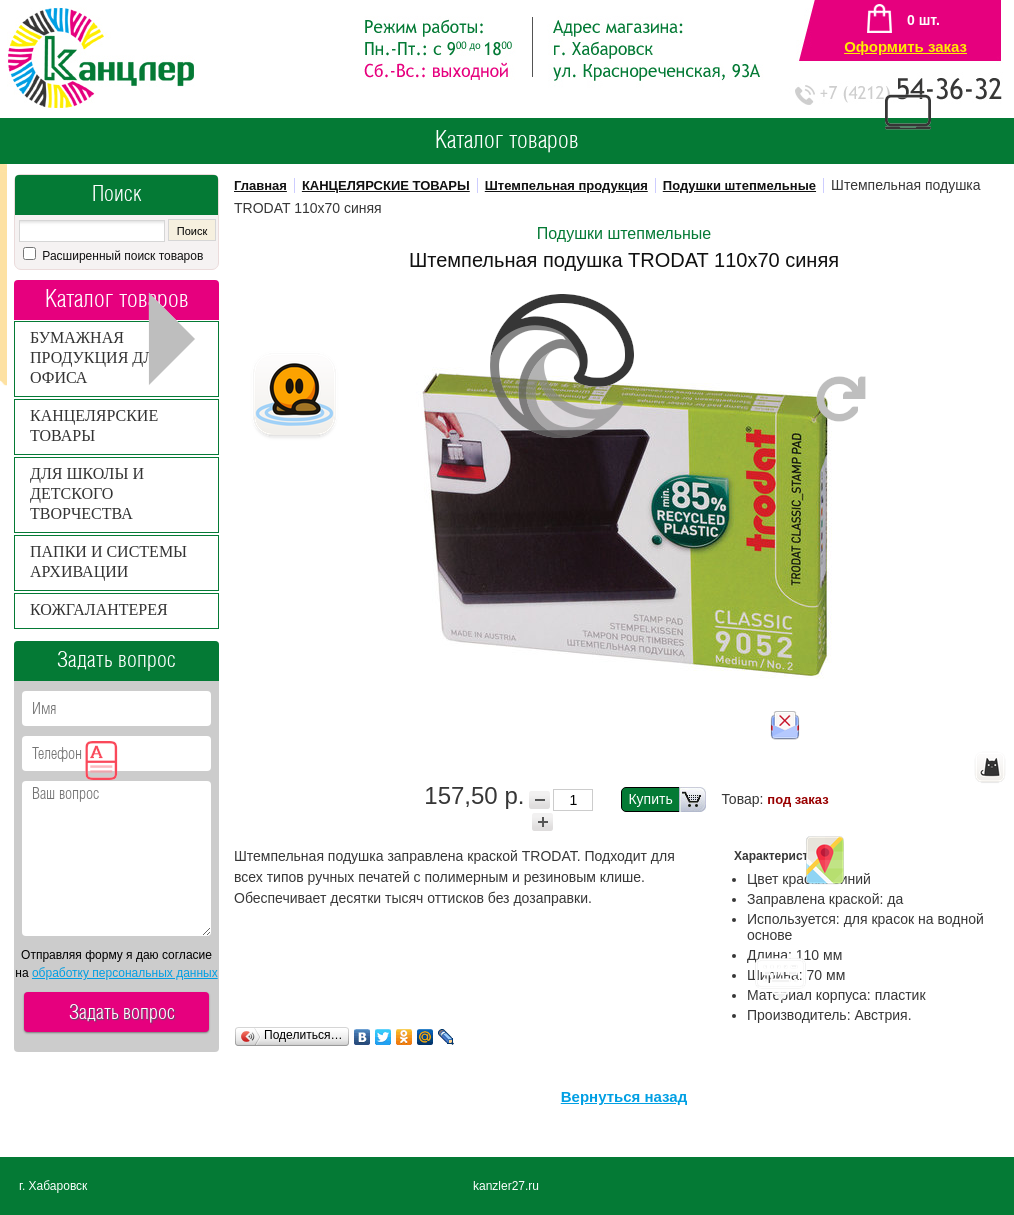 The width and height of the screenshot is (1014, 1215). Describe the element at coordinates (168, 339) in the screenshot. I see `navigate to the next item or page` at that location.